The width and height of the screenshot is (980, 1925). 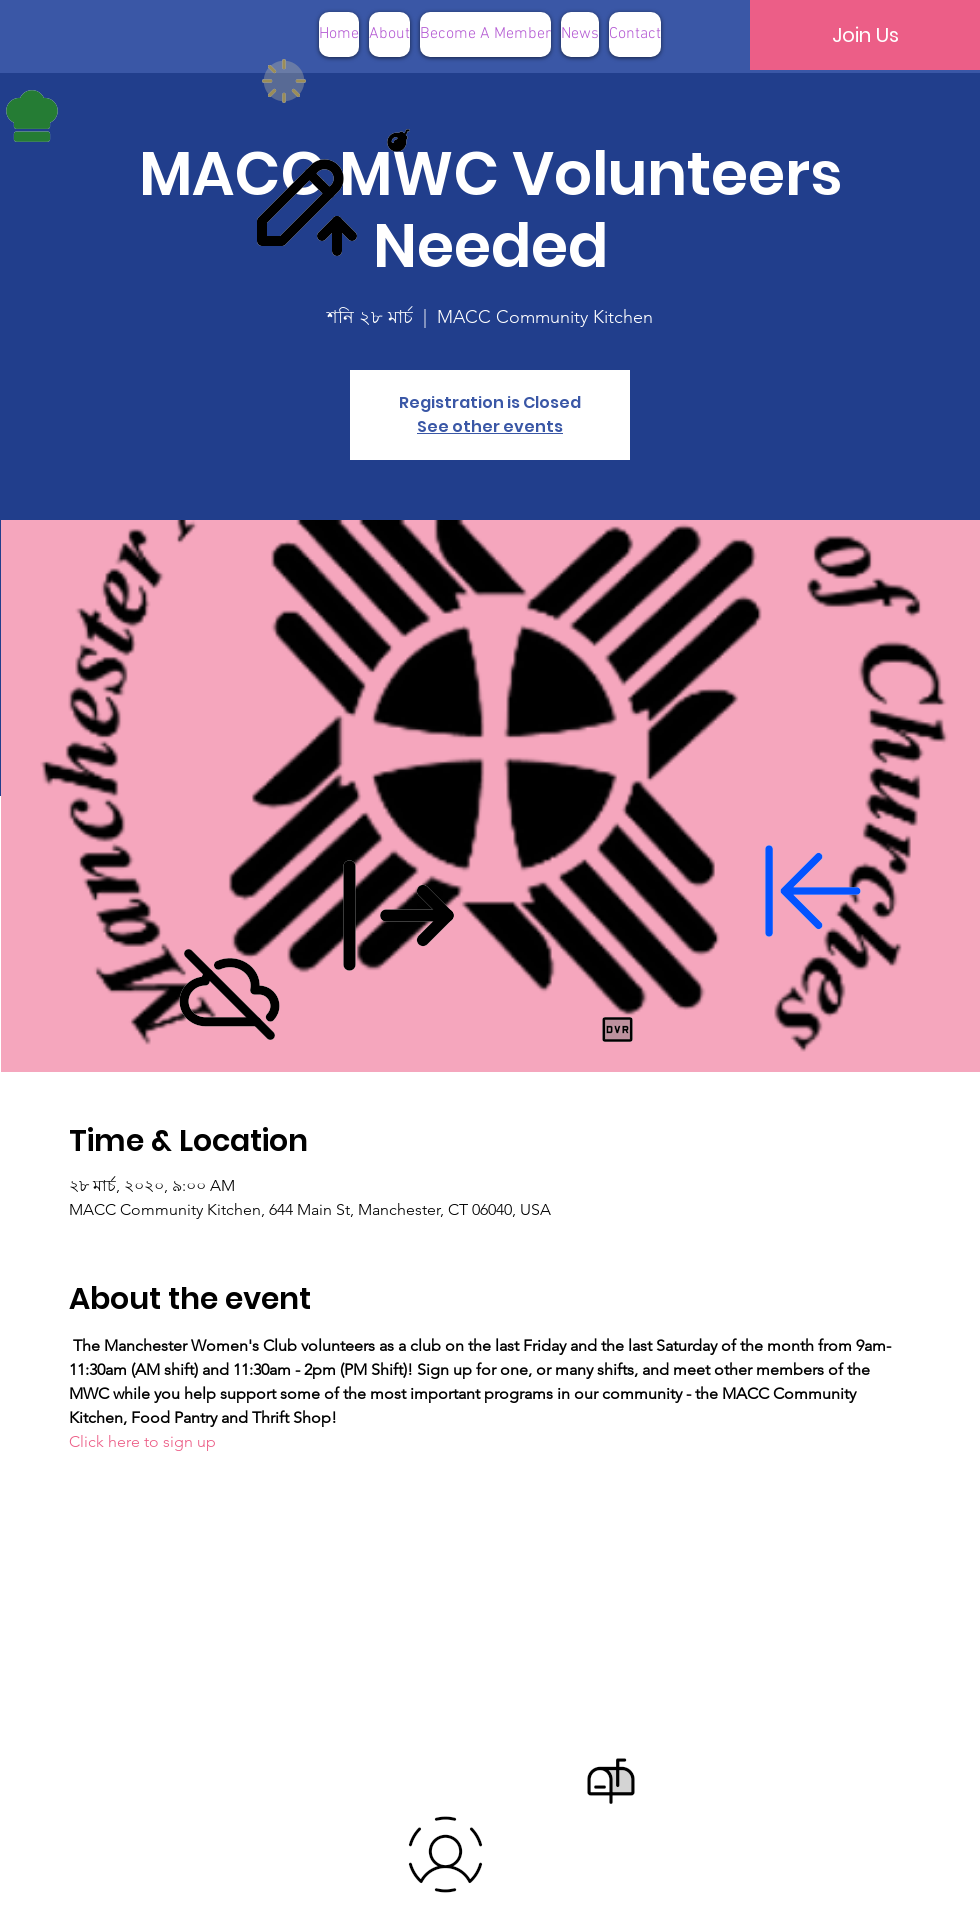 I want to click on access your mailbox or inbox, so click(x=611, y=1782).